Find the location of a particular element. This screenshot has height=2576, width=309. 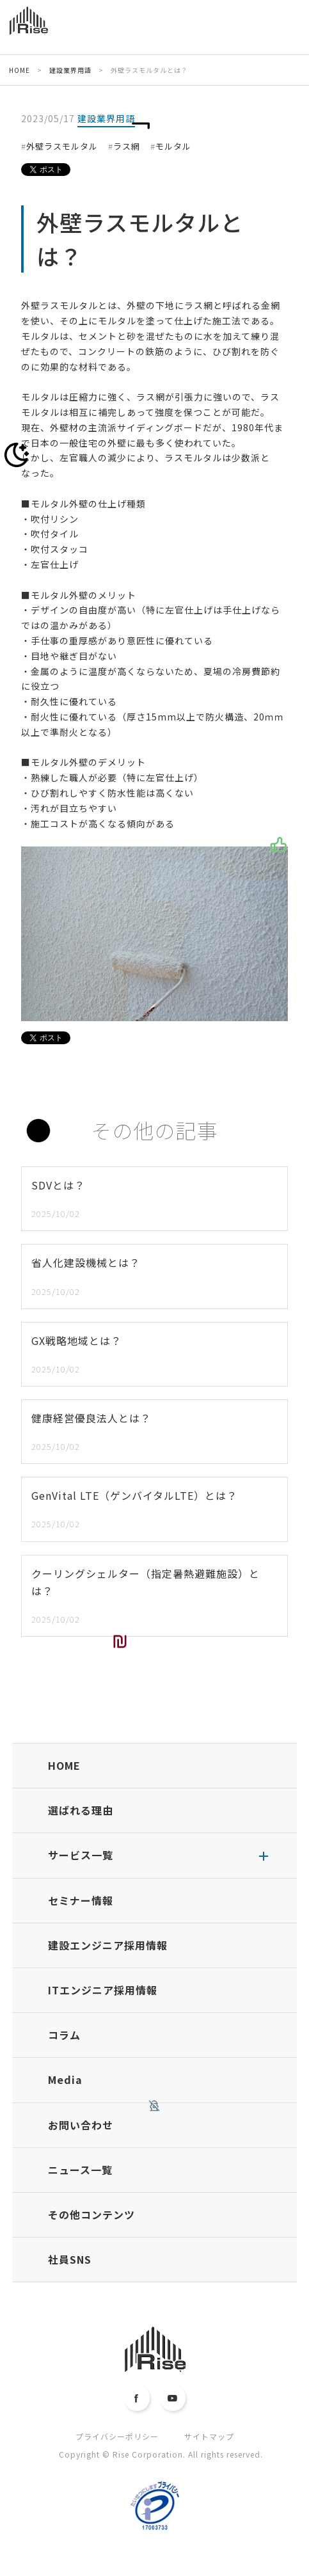

toggle dark mode or night theme is located at coordinates (17, 455).